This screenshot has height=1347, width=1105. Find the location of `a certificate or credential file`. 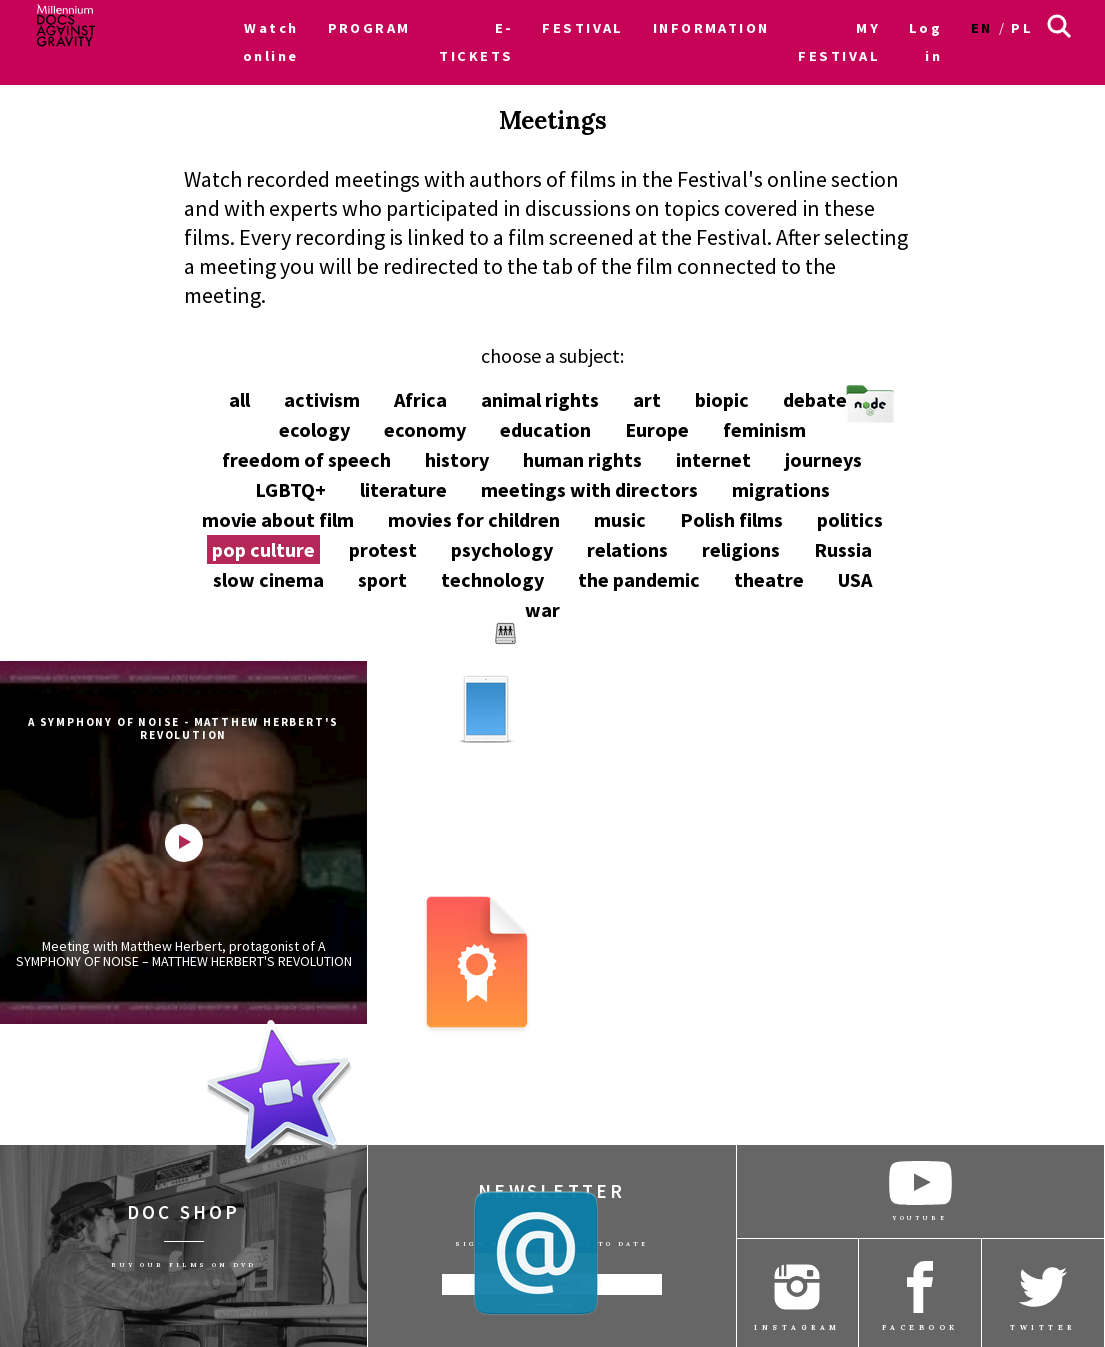

a certificate or credential file is located at coordinates (477, 962).